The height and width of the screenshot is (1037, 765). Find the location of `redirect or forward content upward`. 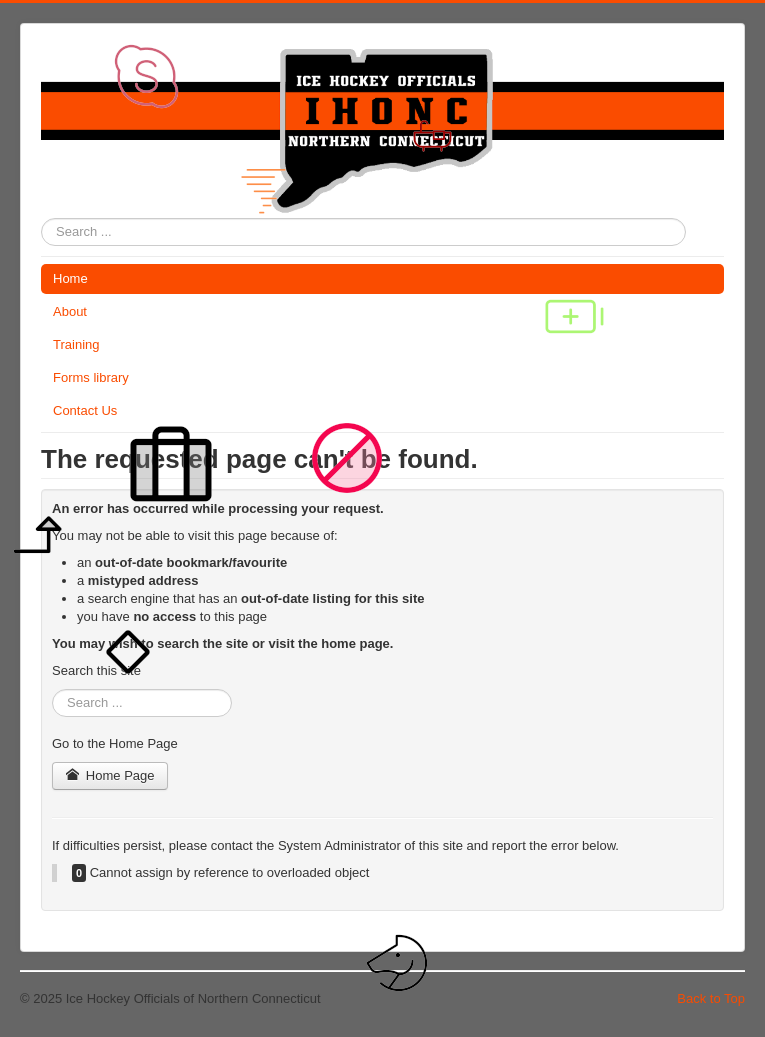

redirect or forward content upward is located at coordinates (39, 536).